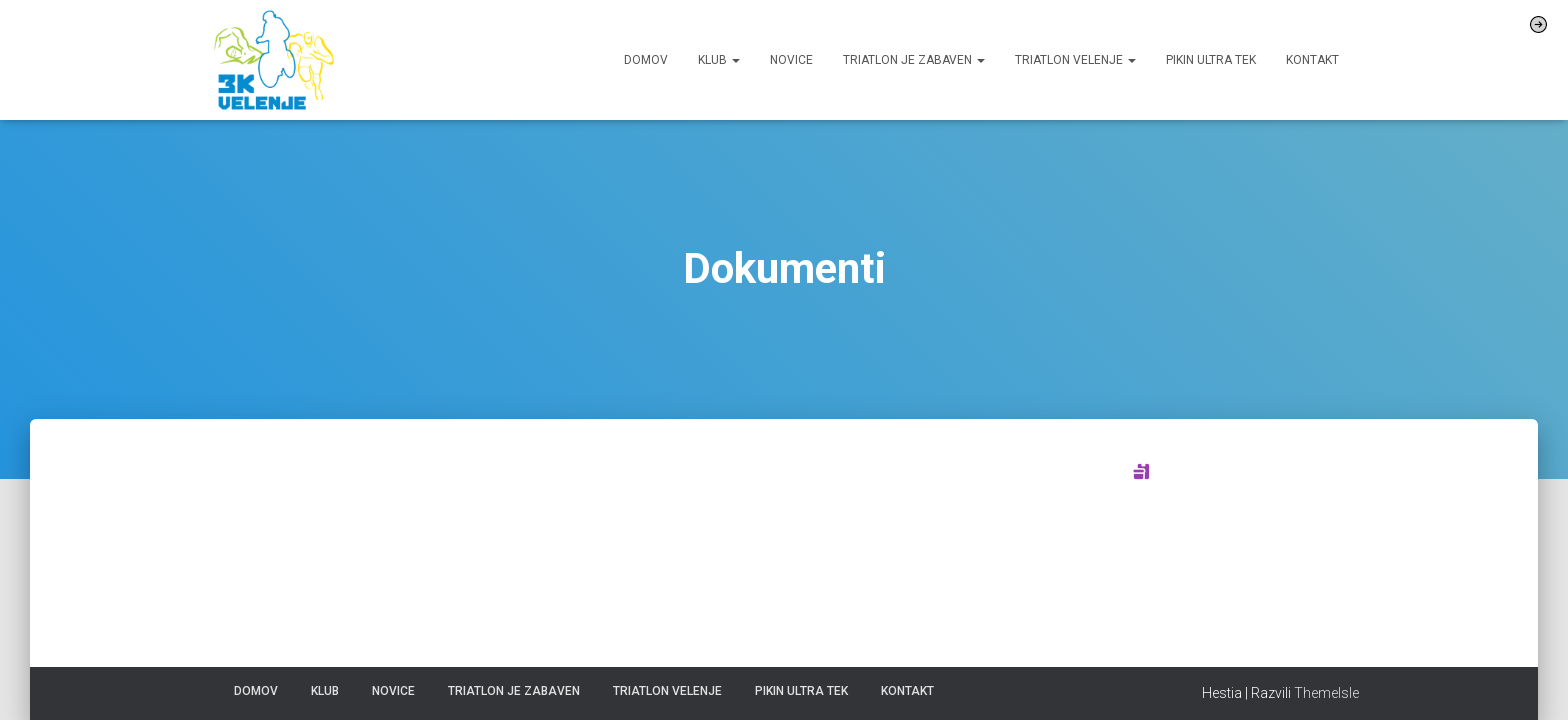  Describe the element at coordinates (1538, 24) in the screenshot. I see `proceed to the next step` at that location.